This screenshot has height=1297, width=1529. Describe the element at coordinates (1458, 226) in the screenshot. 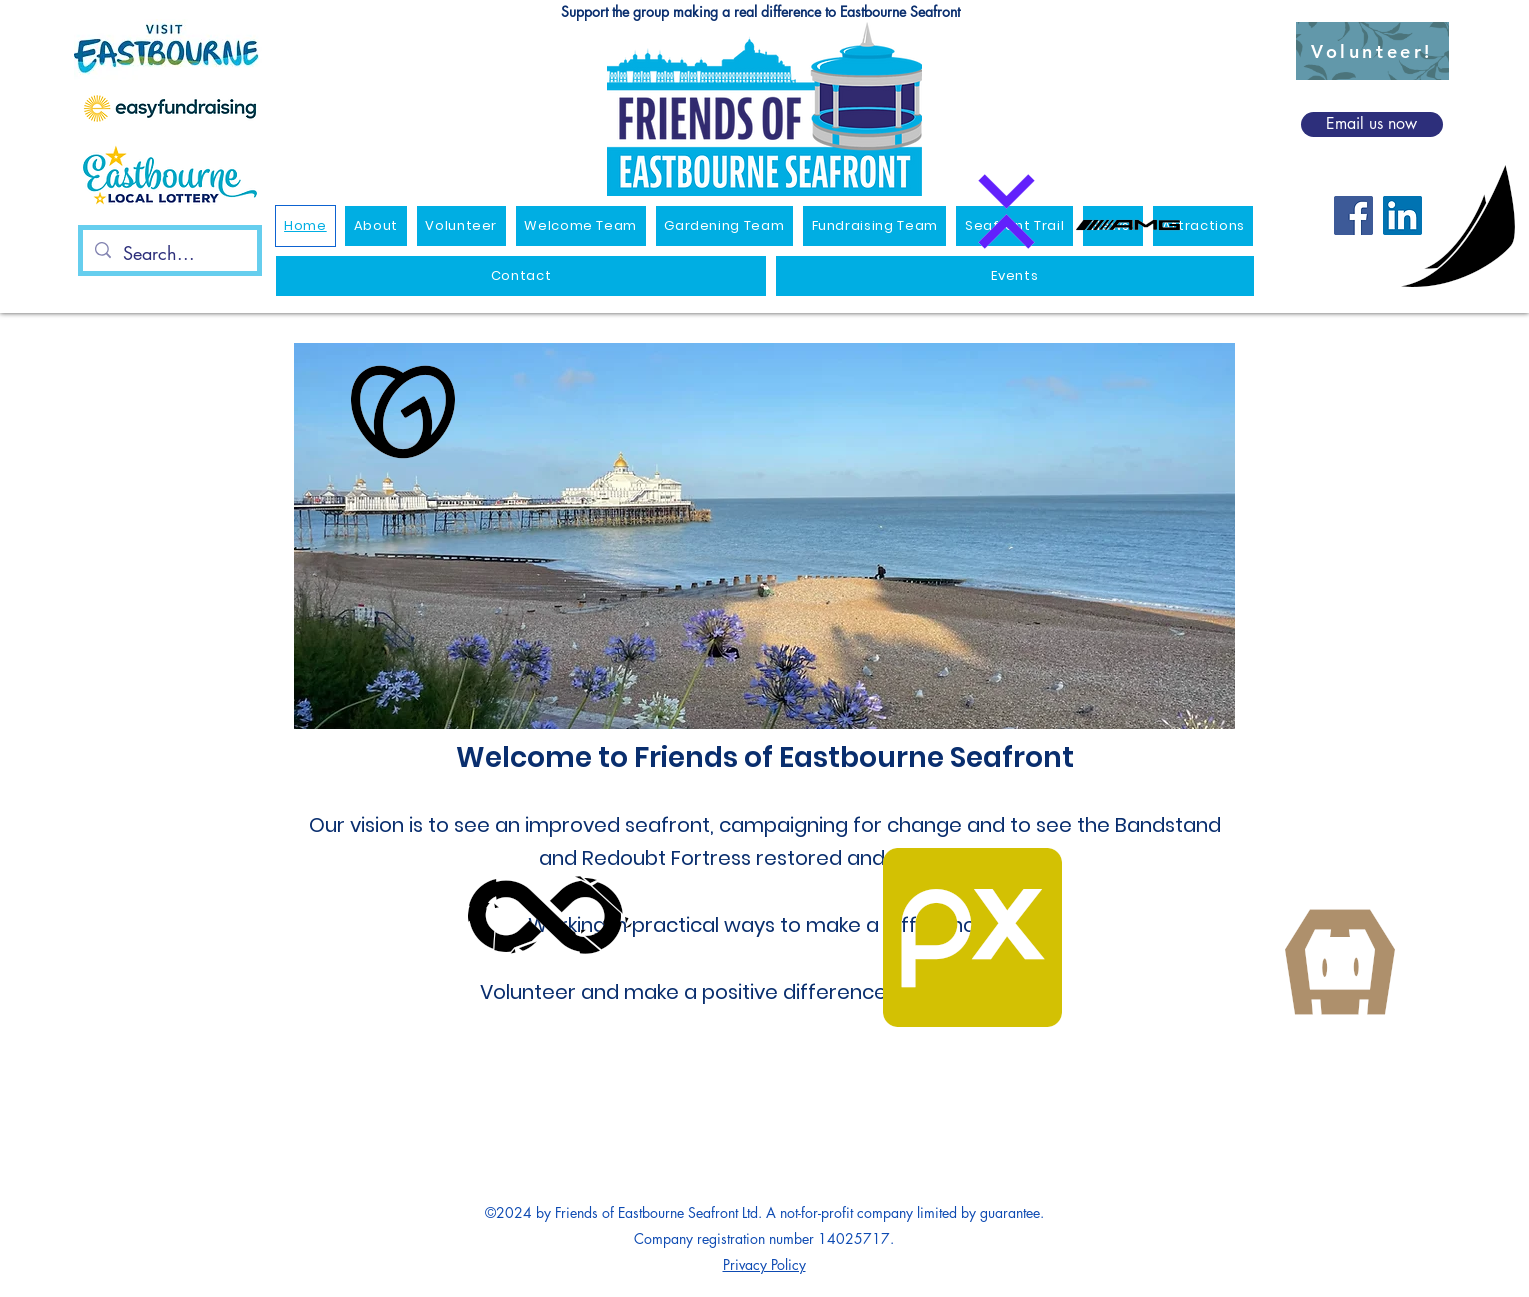

I see `spinnaker continuous delivery platform logo` at that location.